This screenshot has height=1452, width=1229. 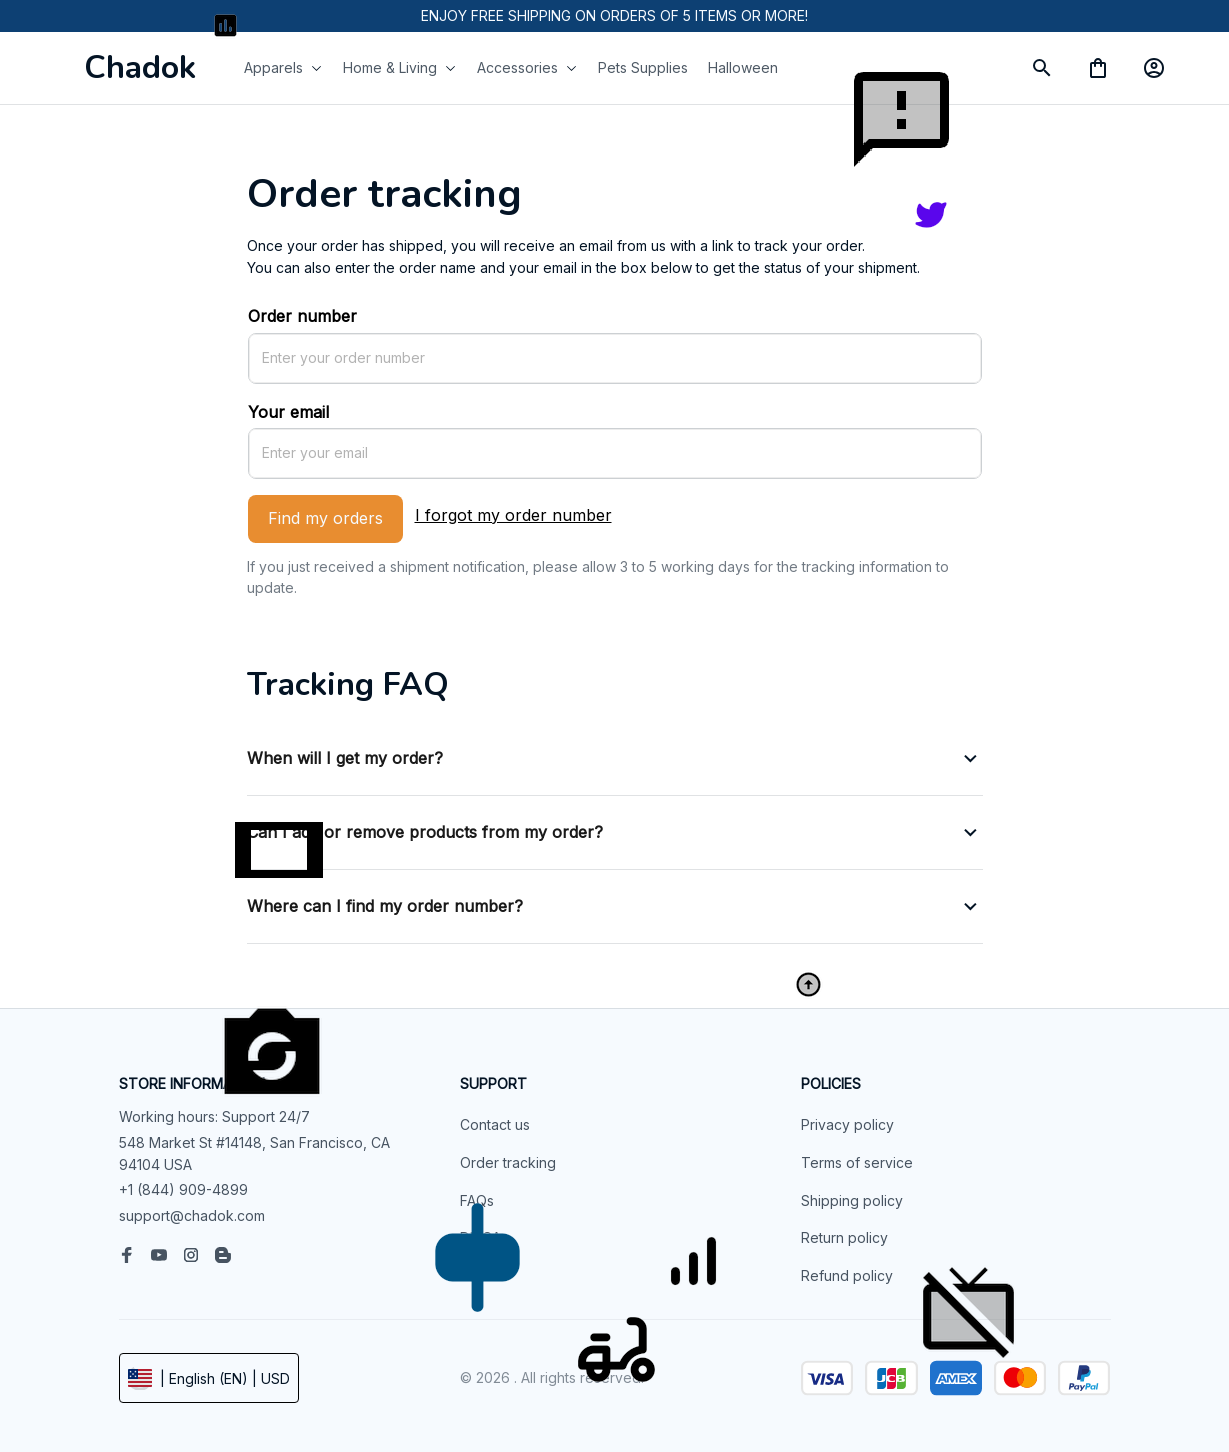 I want to click on submit feedback or report an issue, so click(x=901, y=119).